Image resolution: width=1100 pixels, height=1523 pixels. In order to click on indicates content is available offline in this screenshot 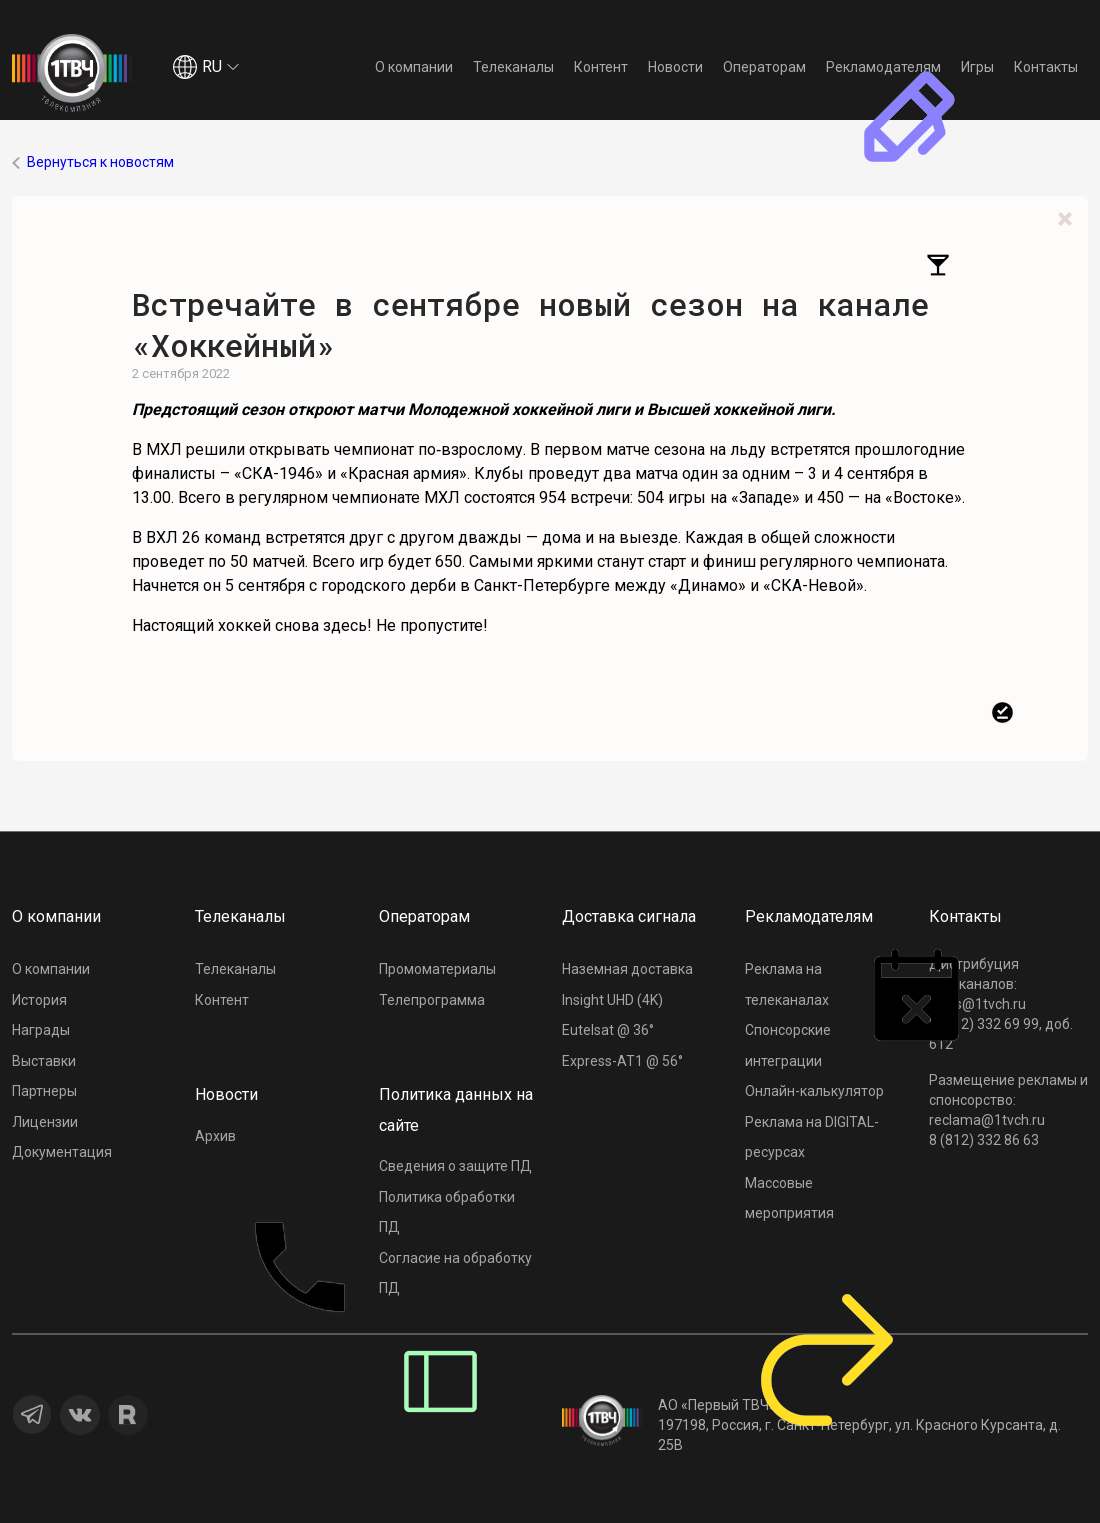, I will do `click(1002, 712)`.